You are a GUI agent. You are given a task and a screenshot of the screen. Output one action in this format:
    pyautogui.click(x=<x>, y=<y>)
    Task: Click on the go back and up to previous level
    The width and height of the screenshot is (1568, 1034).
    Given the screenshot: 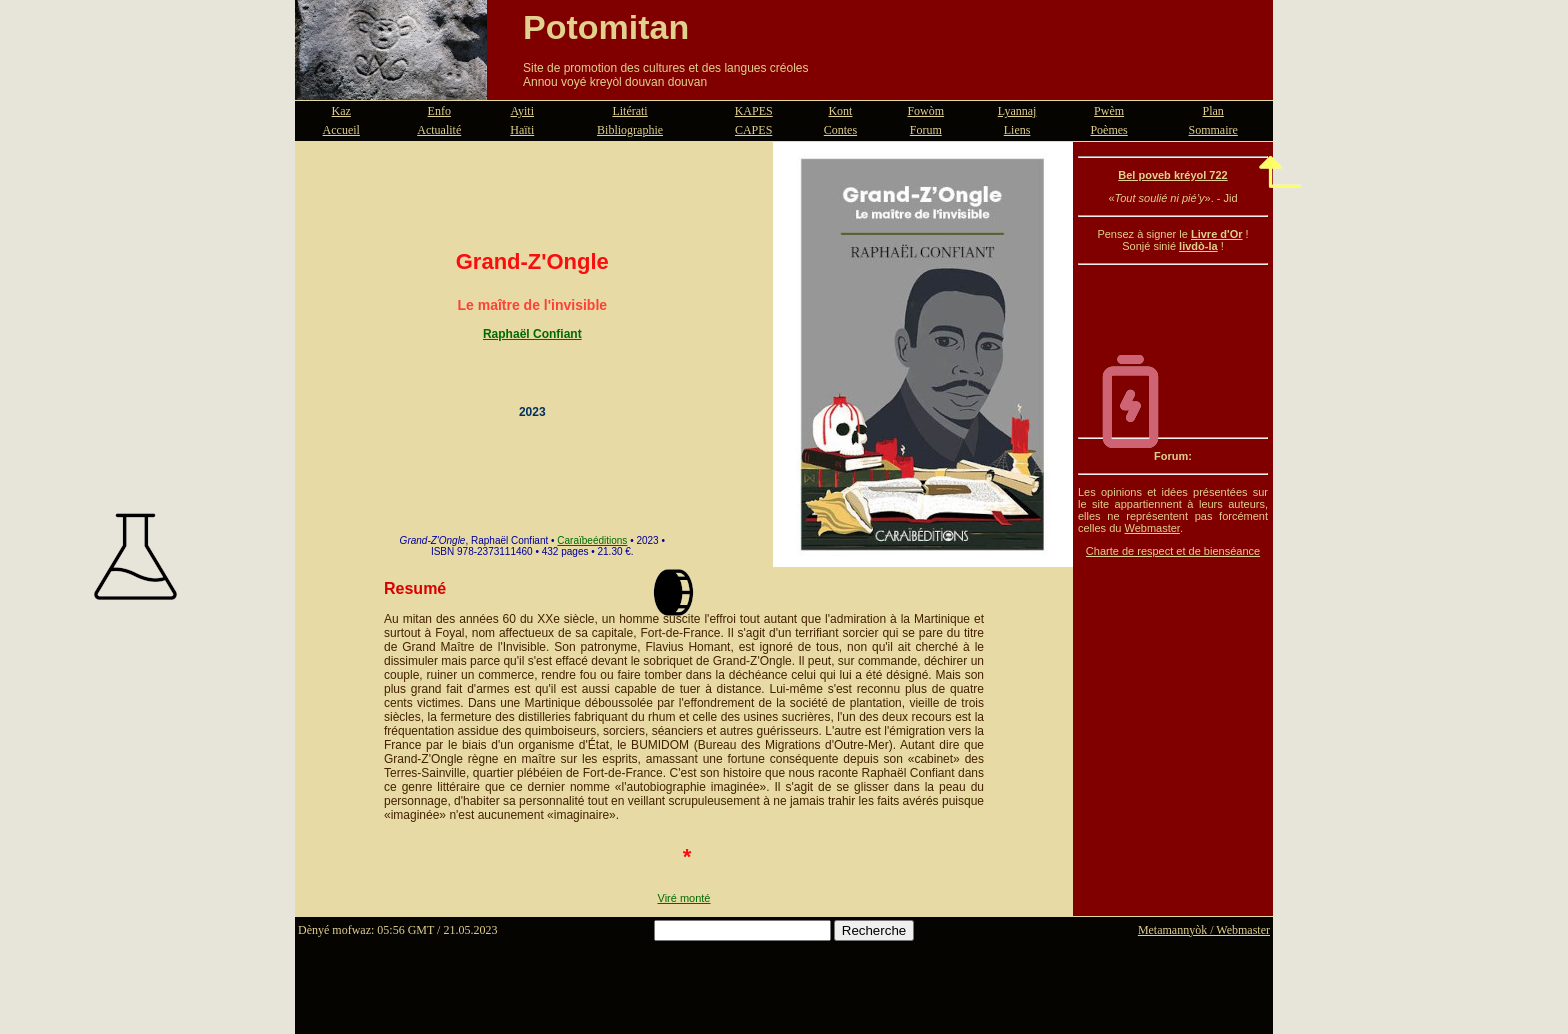 What is the action you would take?
    pyautogui.click(x=1278, y=173)
    